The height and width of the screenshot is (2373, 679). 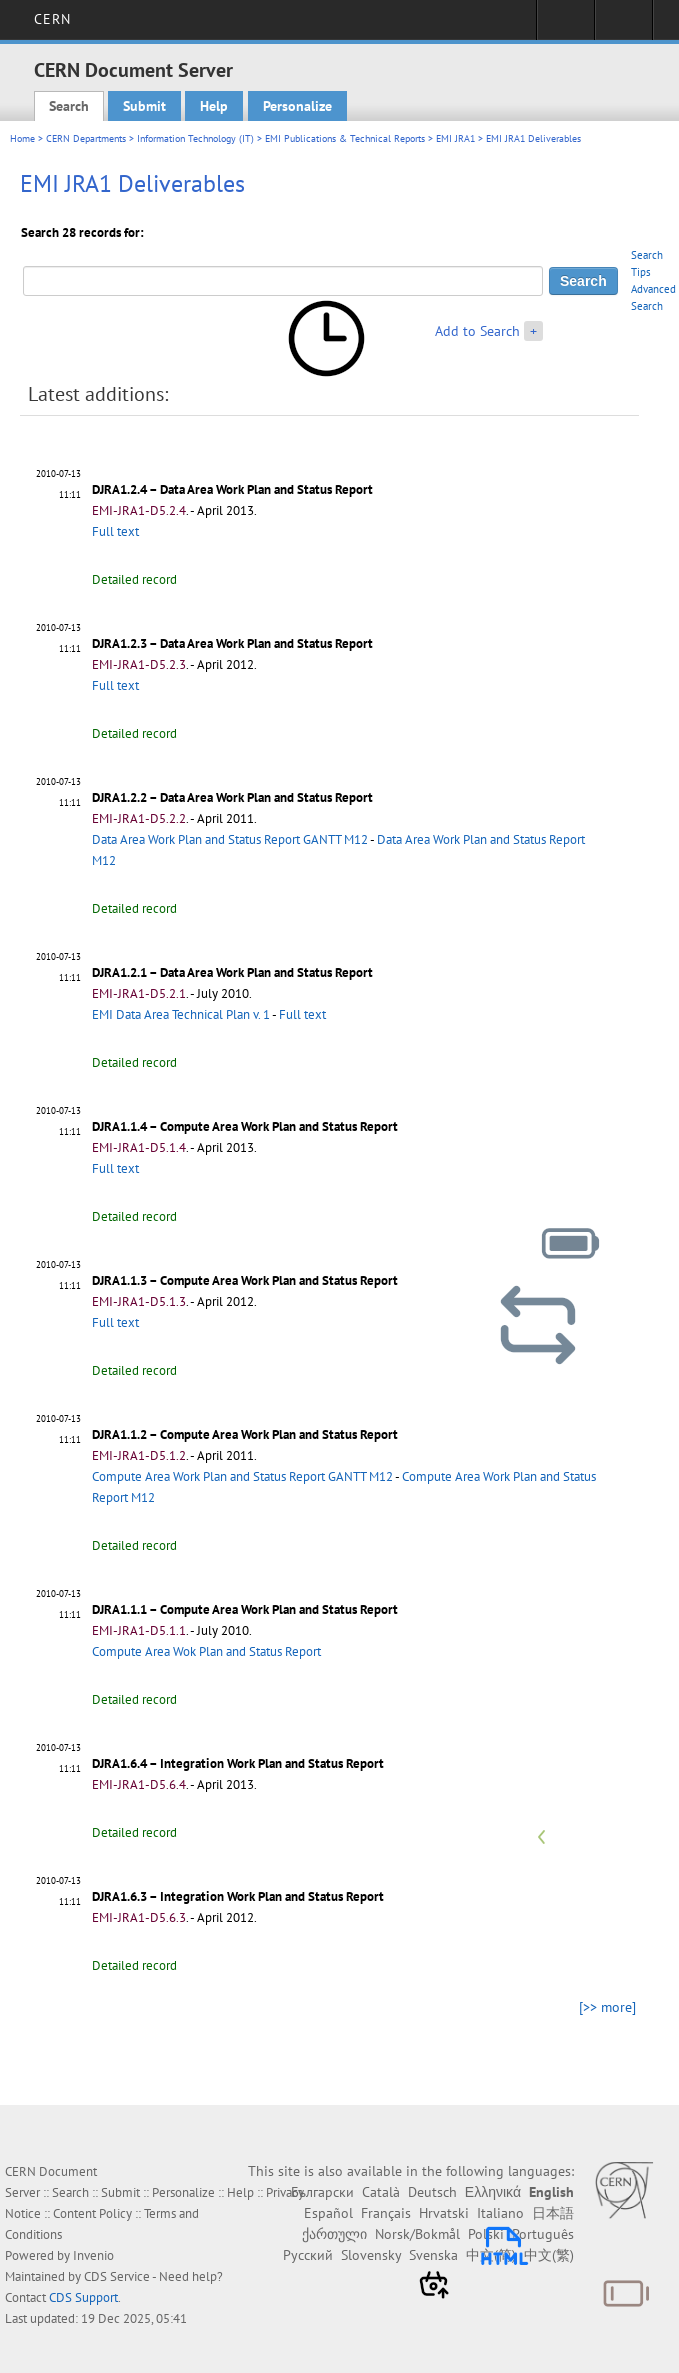 What do you see at coordinates (538, 1325) in the screenshot?
I see `enable repeat mode for media playback` at bounding box center [538, 1325].